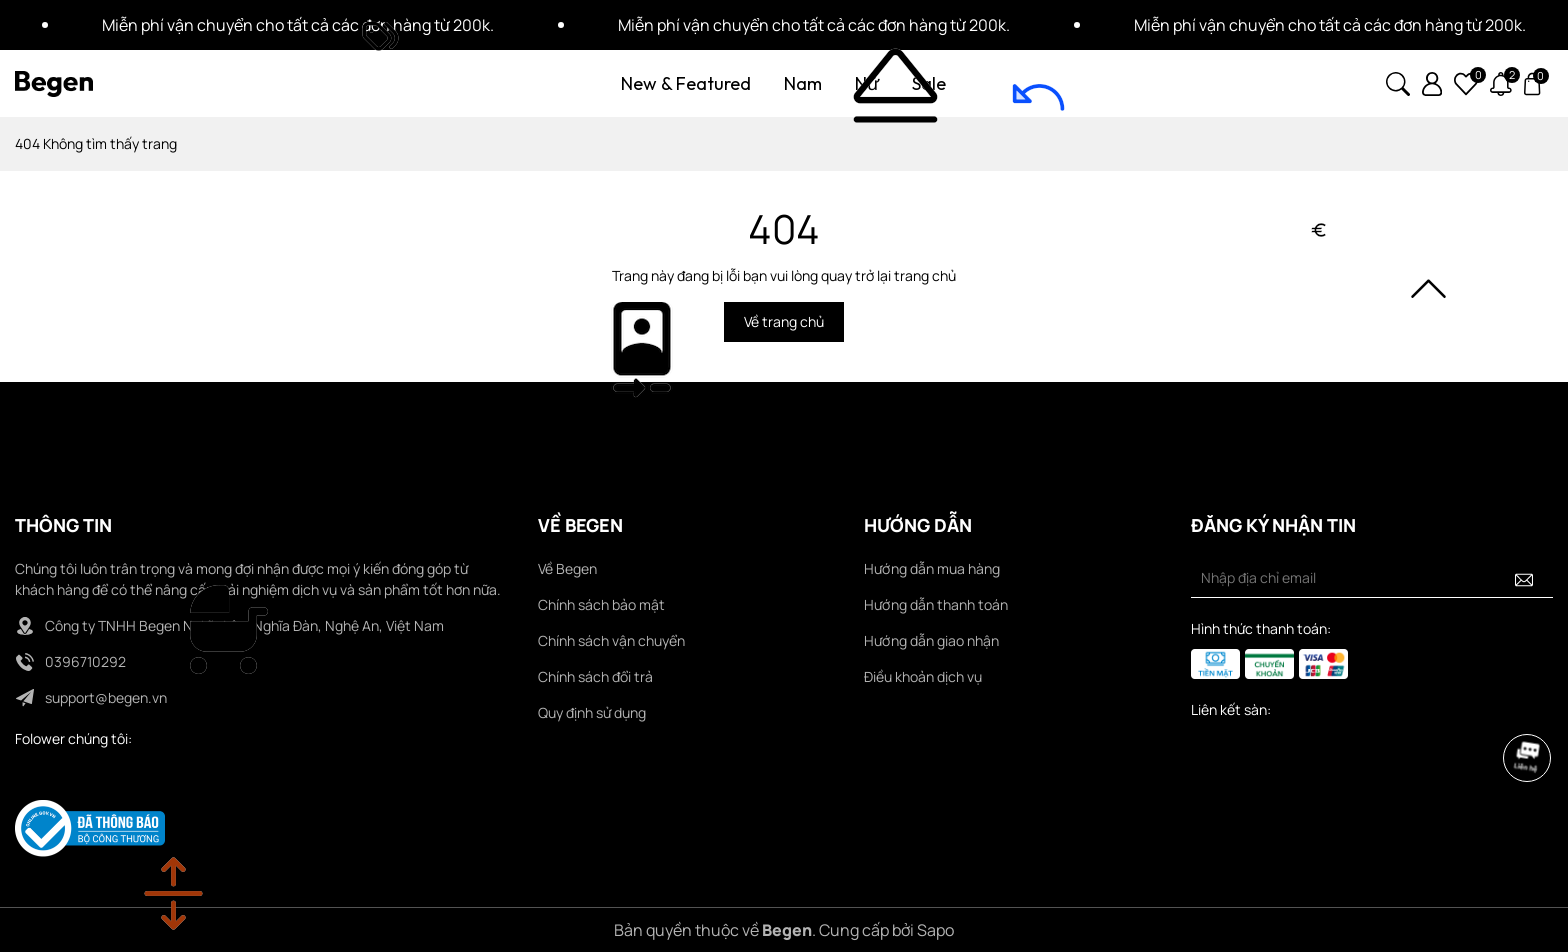 This screenshot has width=1568, height=952. Describe the element at coordinates (1428, 298) in the screenshot. I see `collapse an expanded section` at that location.